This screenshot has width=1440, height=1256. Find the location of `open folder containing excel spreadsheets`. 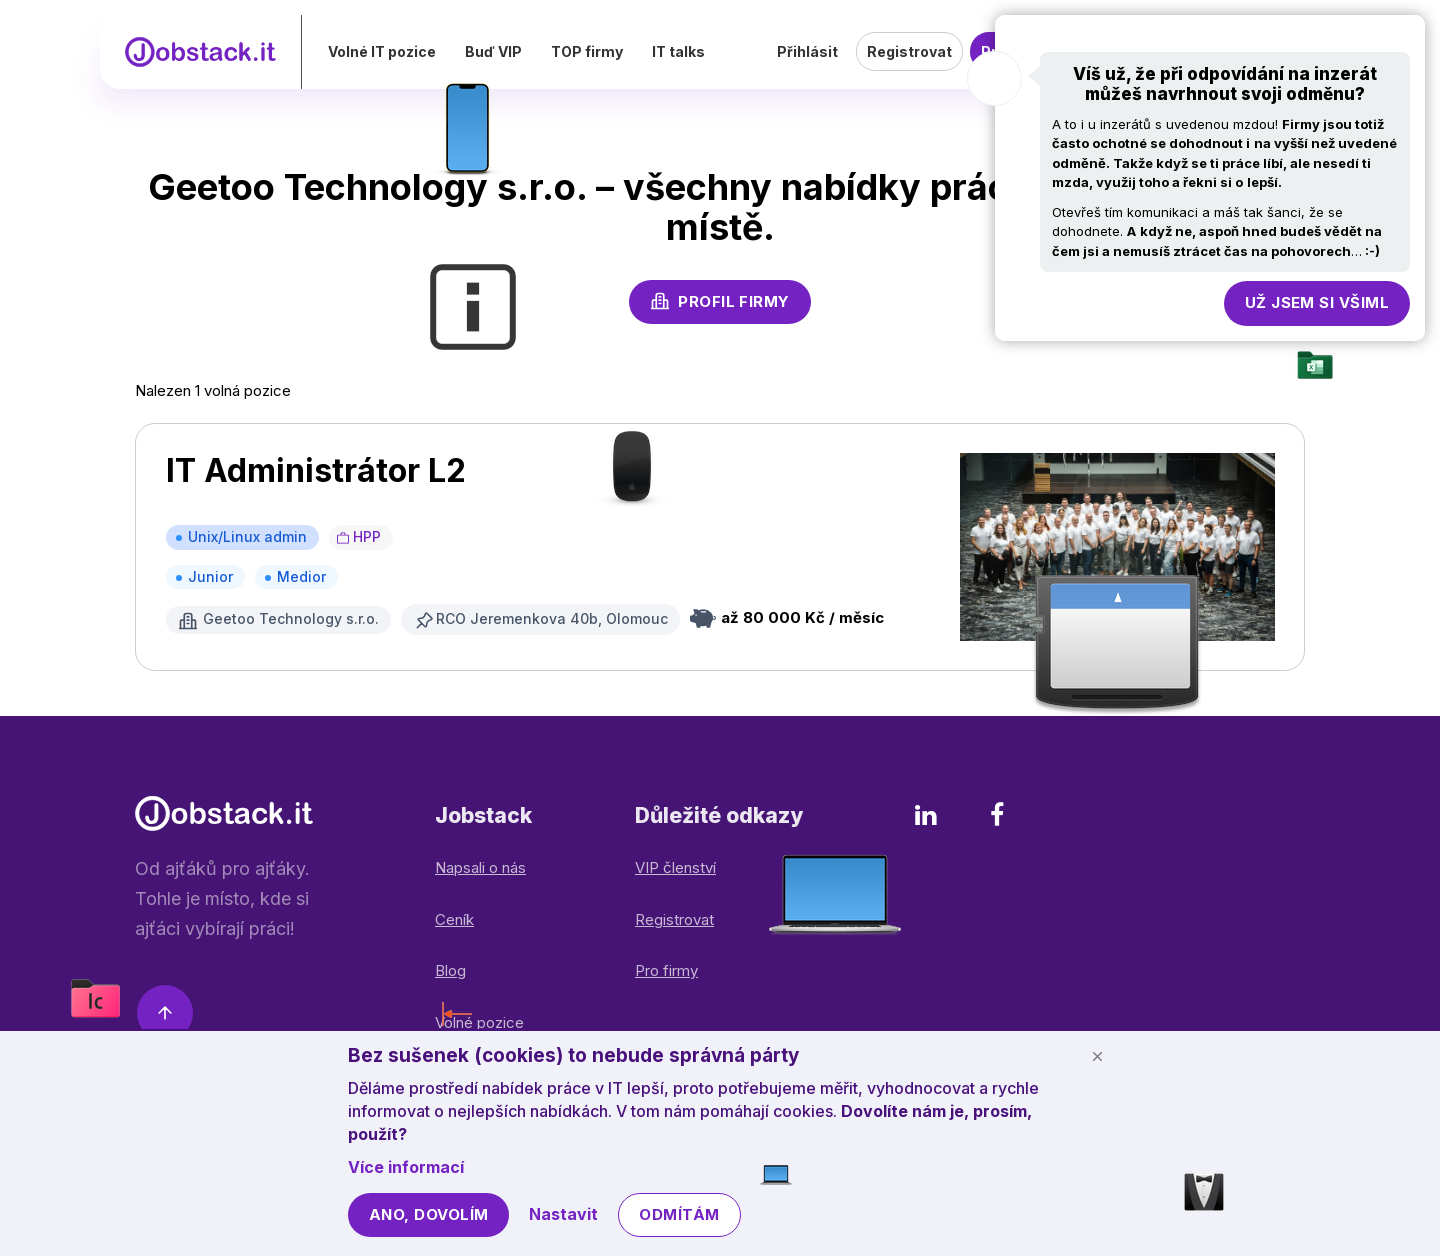

open folder containing excel spreadsheets is located at coordinates (1315, 366).